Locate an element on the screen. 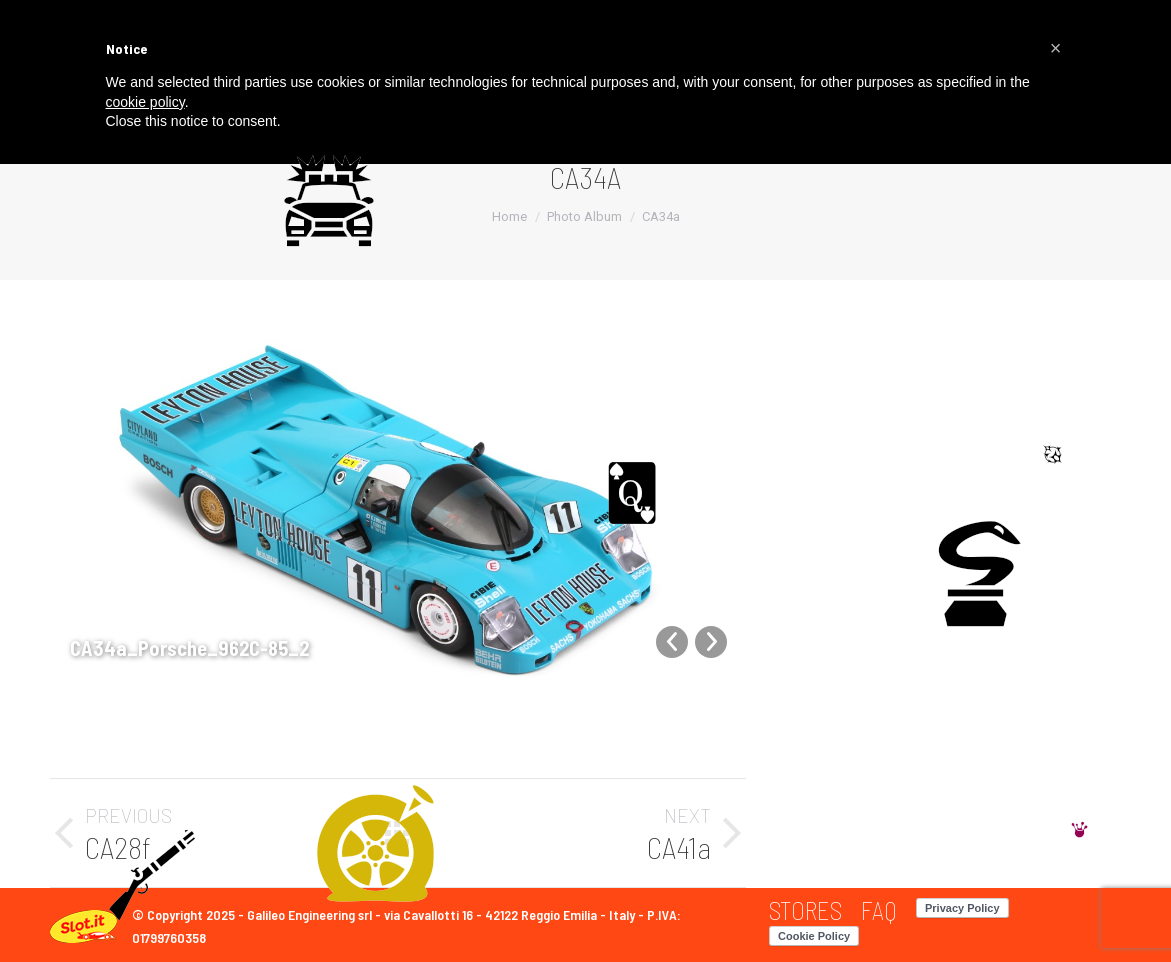 Image resolution: width=1171 pixels, height=962 pixels. report a flat tire or vehicle issue is located at coordinates (375, 843).